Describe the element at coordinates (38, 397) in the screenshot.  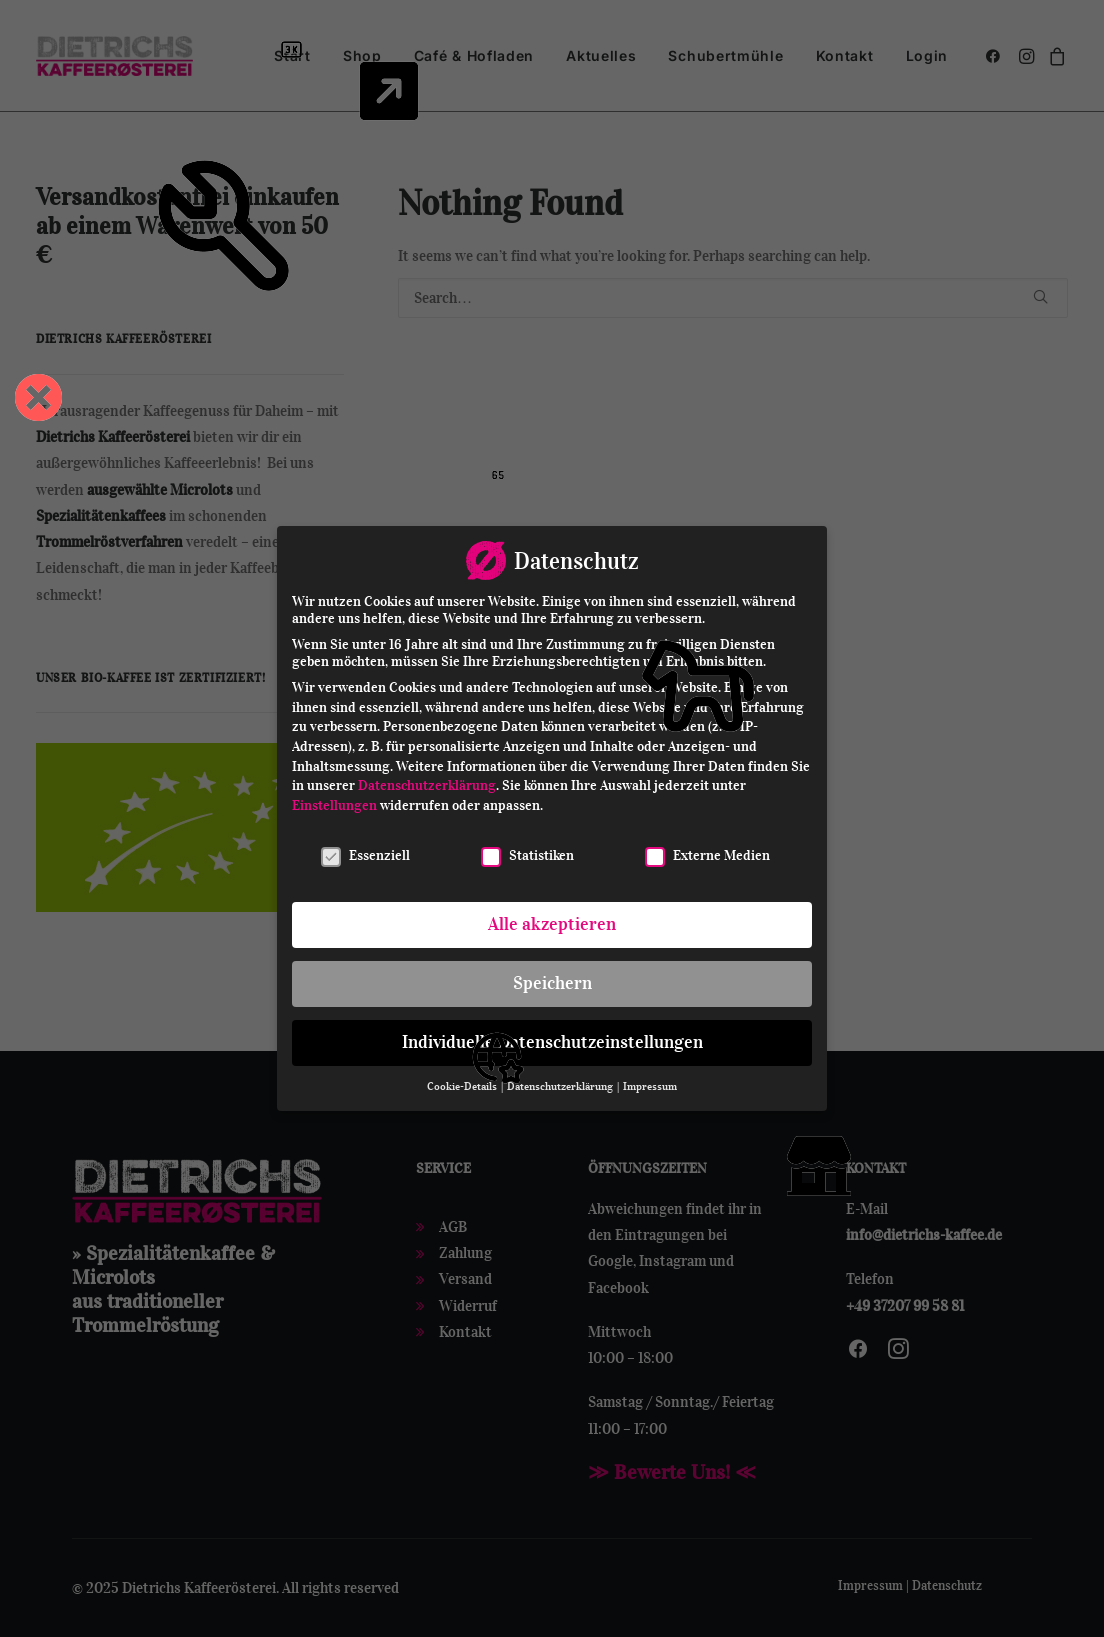
I see `close or dismiss a dialog` at that location.